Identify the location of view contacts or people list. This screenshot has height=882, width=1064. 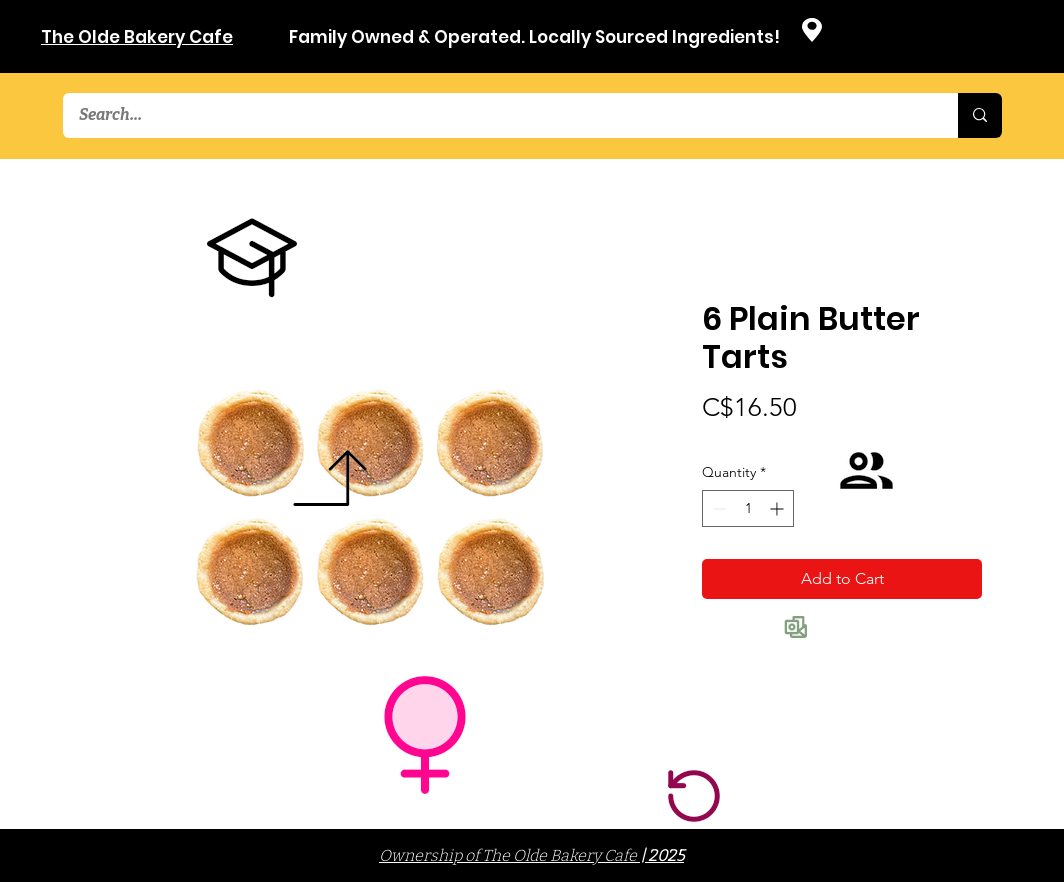
(866, 470).